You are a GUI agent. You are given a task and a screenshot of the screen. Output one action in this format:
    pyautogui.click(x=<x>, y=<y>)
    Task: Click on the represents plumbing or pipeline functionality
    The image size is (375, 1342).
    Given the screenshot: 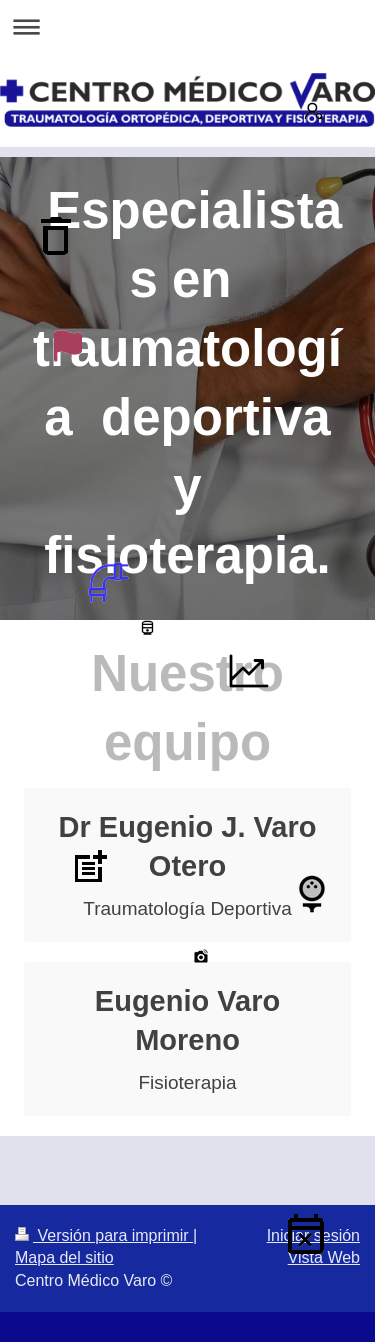 What is the action you would take?
    pyautogui.click(x=107, y=581)
    